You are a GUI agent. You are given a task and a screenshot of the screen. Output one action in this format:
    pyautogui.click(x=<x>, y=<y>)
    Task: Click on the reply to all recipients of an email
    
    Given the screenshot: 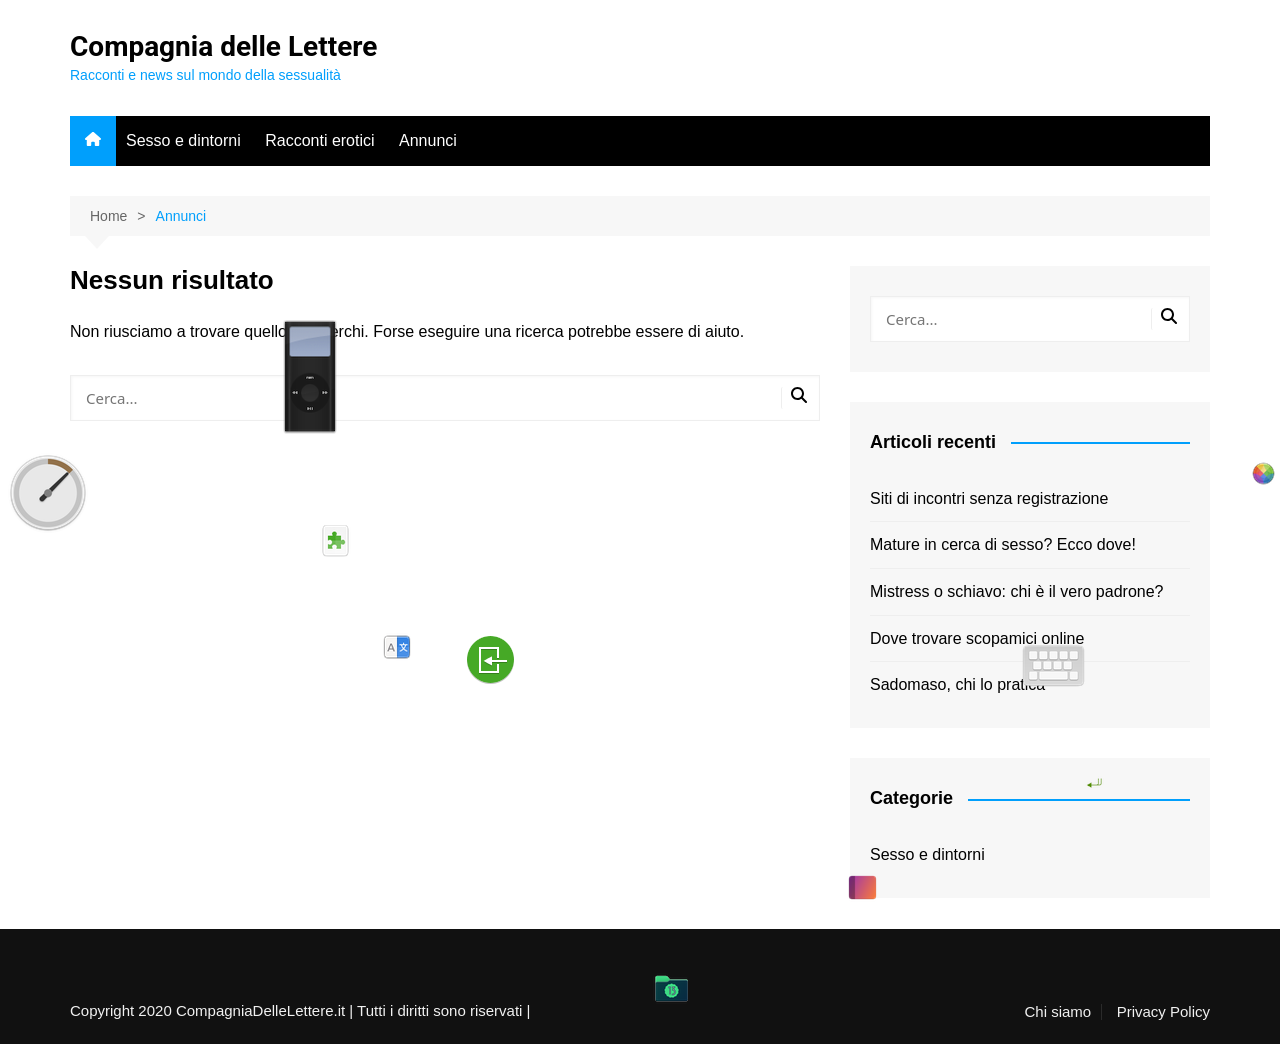 What is the action you would take?
    pyautogui.click(x=1094, y=783)
    